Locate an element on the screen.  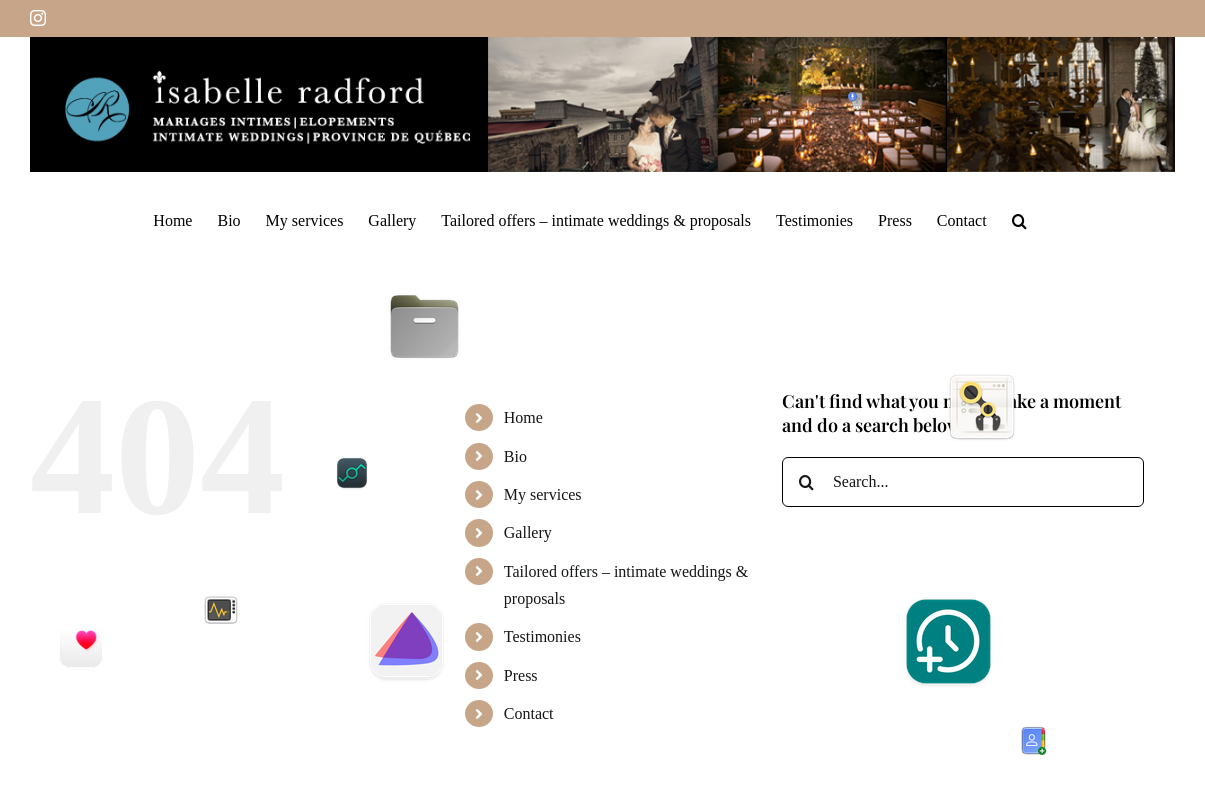
add a new timer or time entry is located at coordinates (948, 641).